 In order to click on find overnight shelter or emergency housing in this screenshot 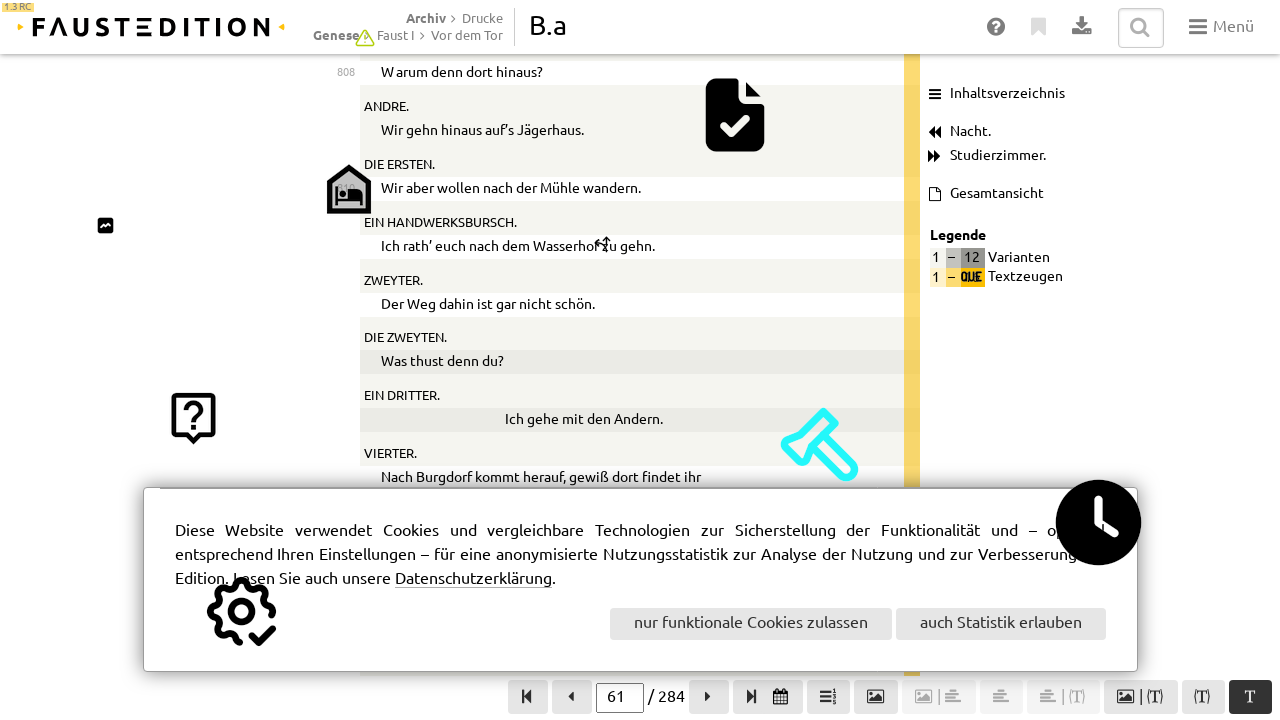, I will do `click(349, 189)`.